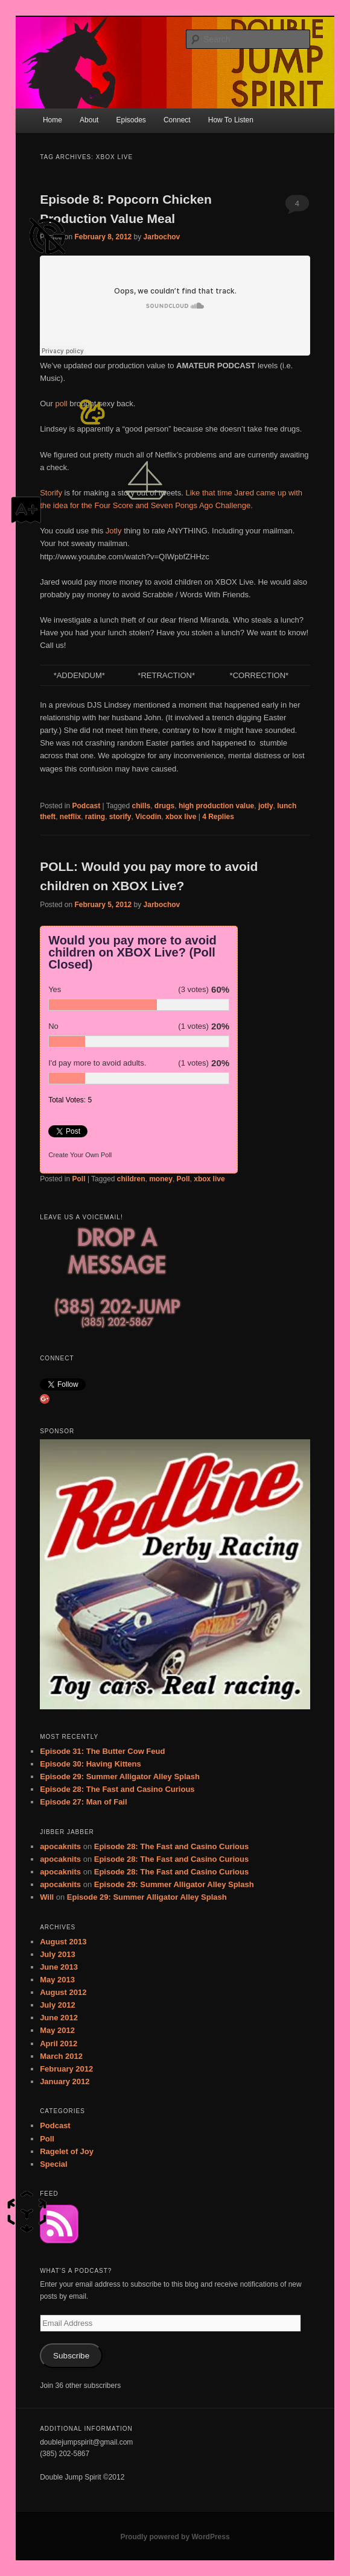  What do you see at coordinates (26, 509) in the screenshot?
I see `view exam or test results` at bounding box center [26, 509].